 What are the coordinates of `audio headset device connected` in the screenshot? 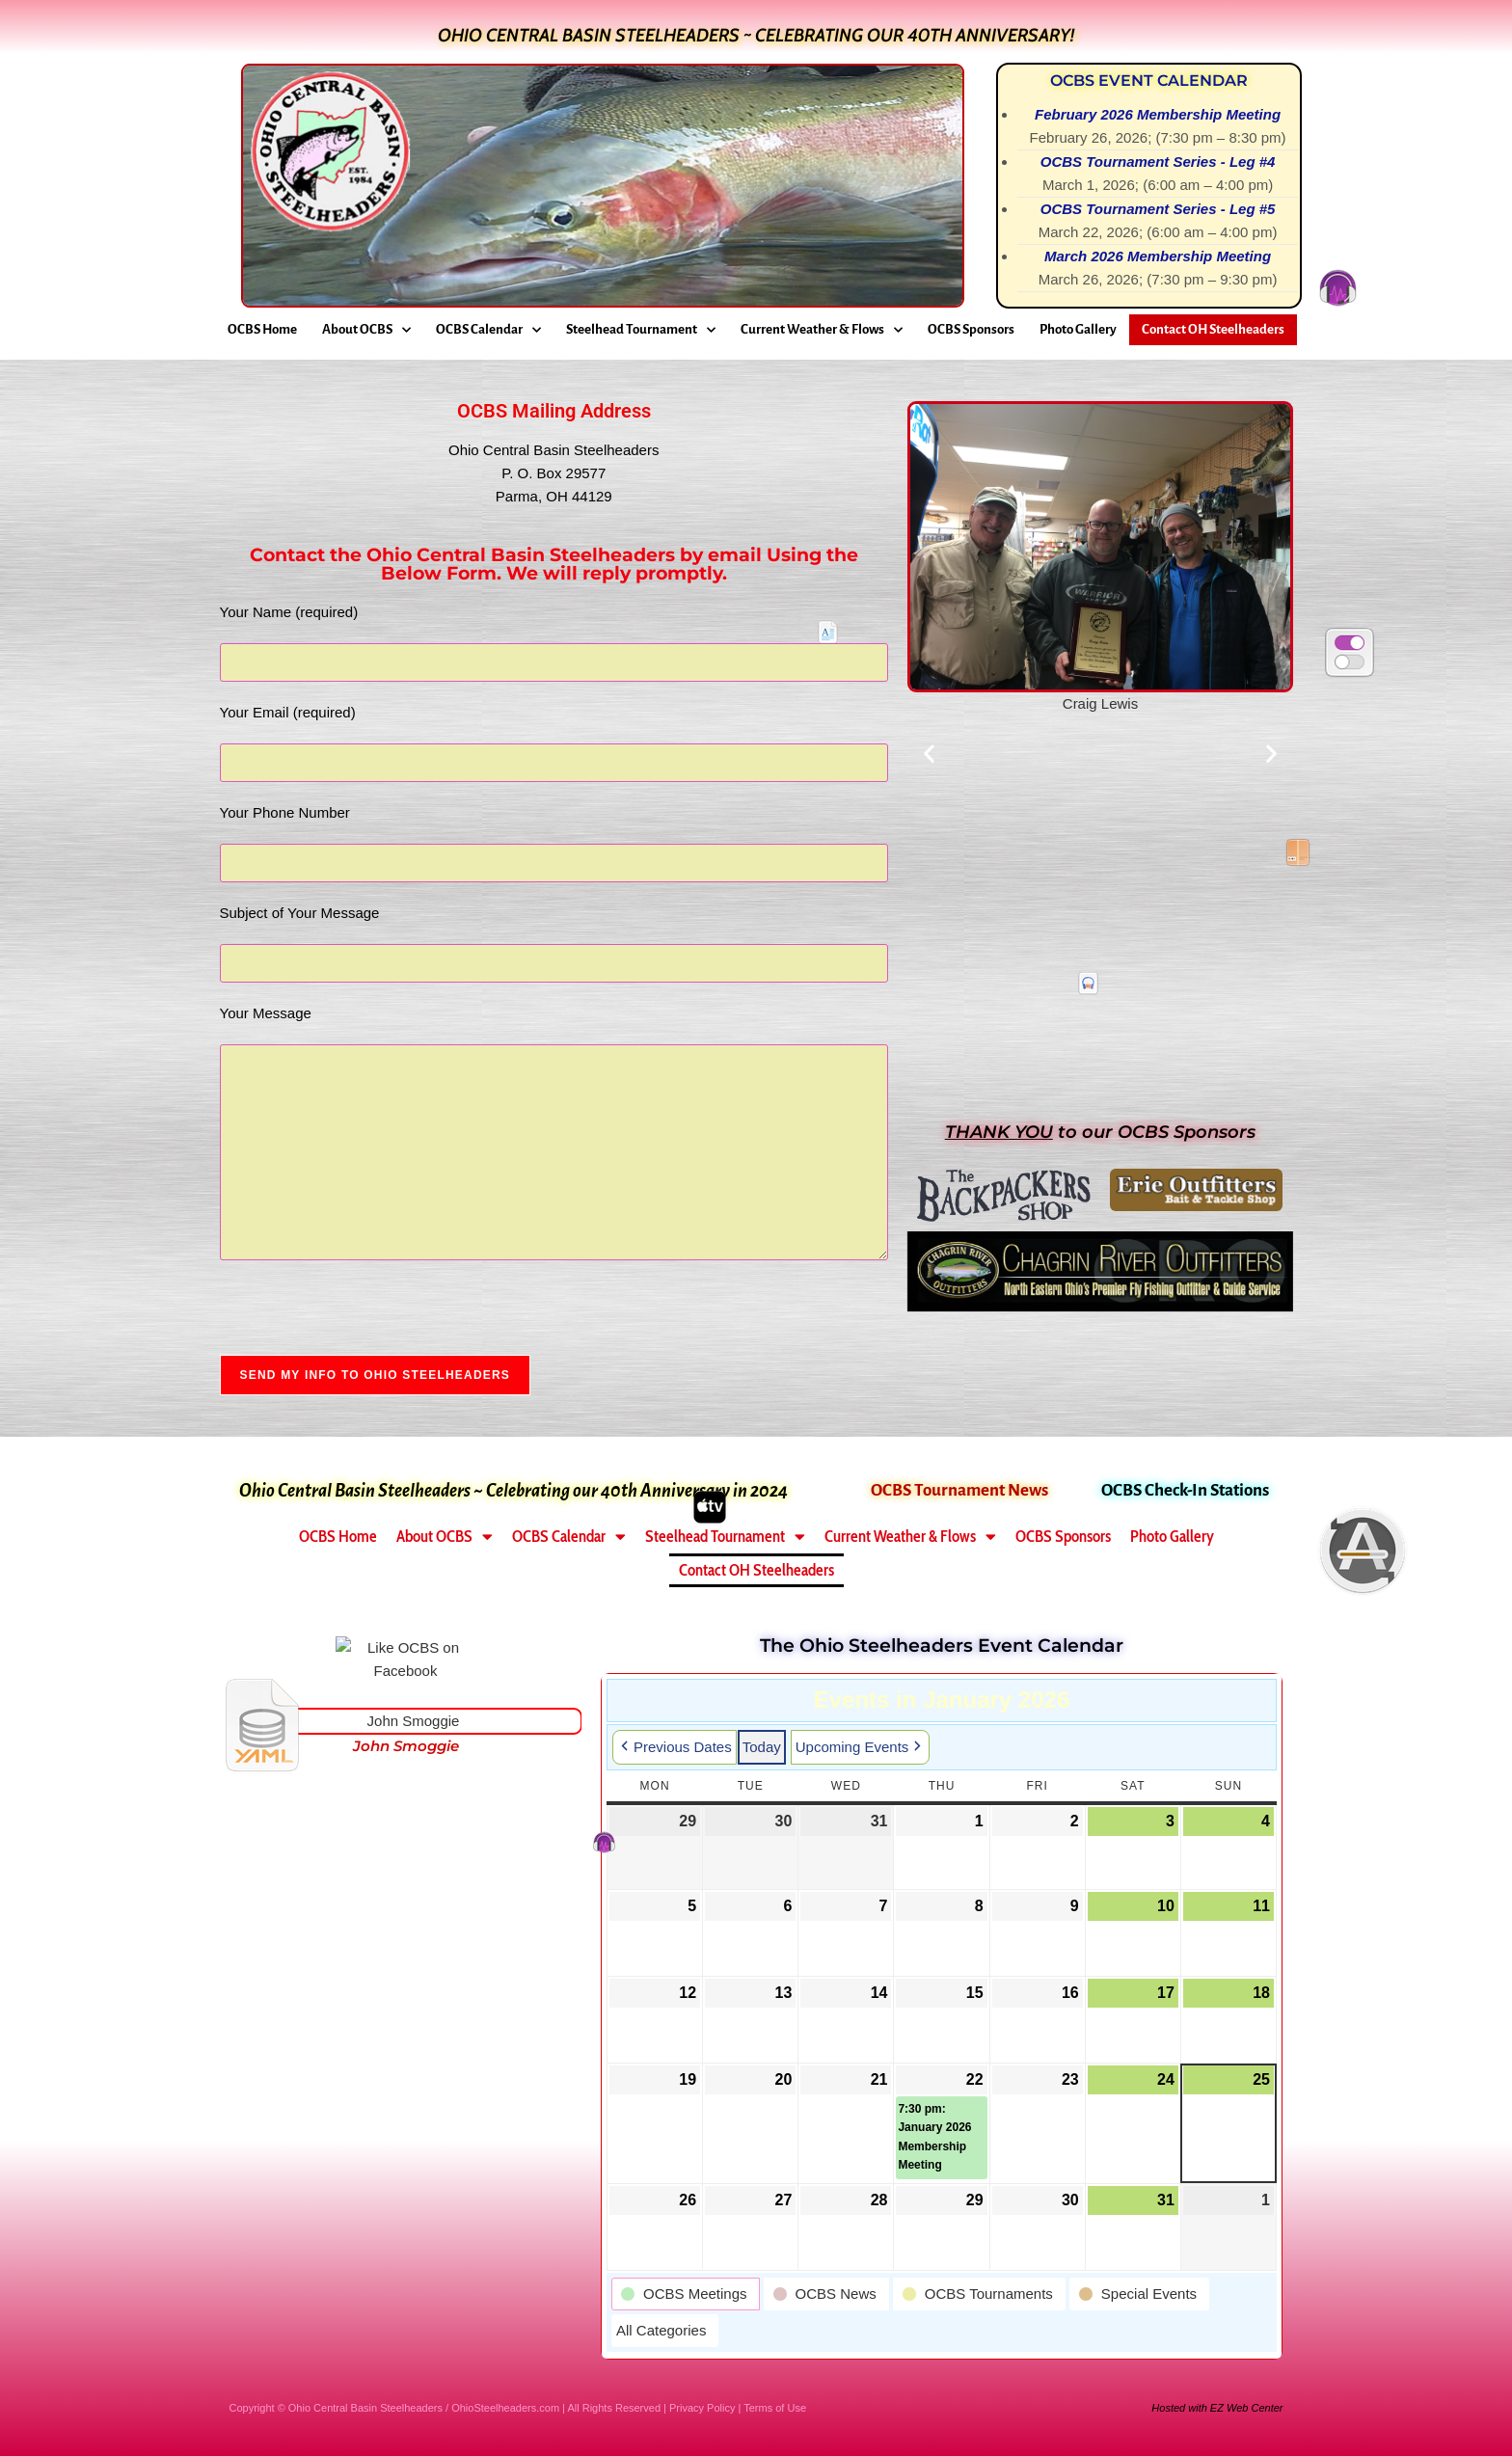 It's located at (1337, 287).